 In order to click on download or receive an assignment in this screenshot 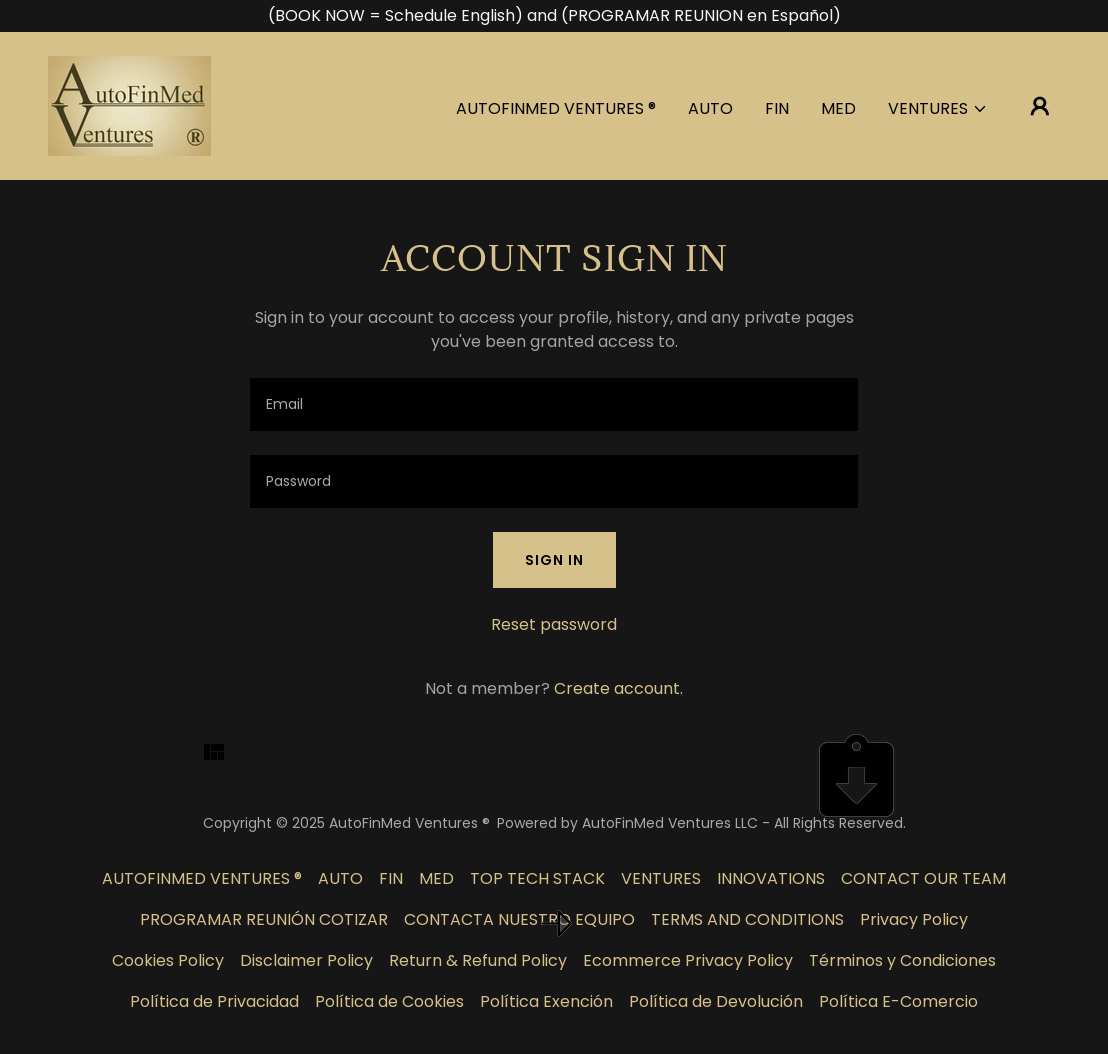, I will do `click(856, 779)`.